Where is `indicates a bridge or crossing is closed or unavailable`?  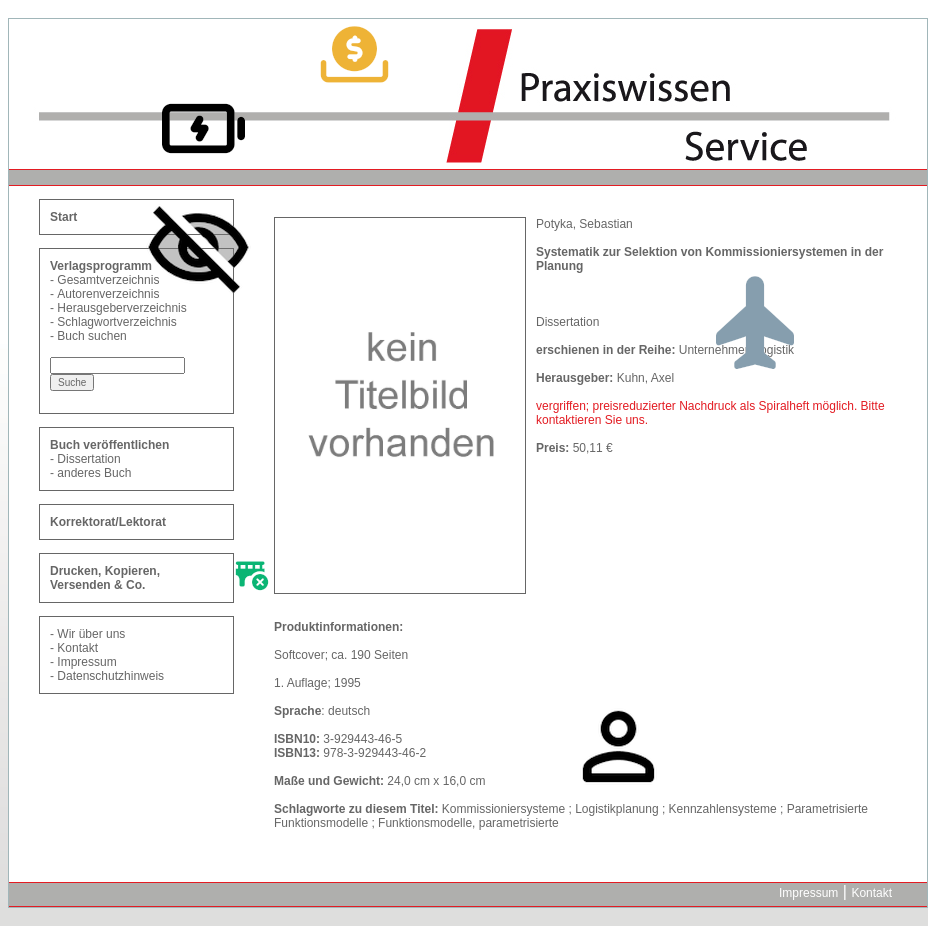 indicates a bridge or crossing is closed or unavailable is located at coordinates (252, 574).